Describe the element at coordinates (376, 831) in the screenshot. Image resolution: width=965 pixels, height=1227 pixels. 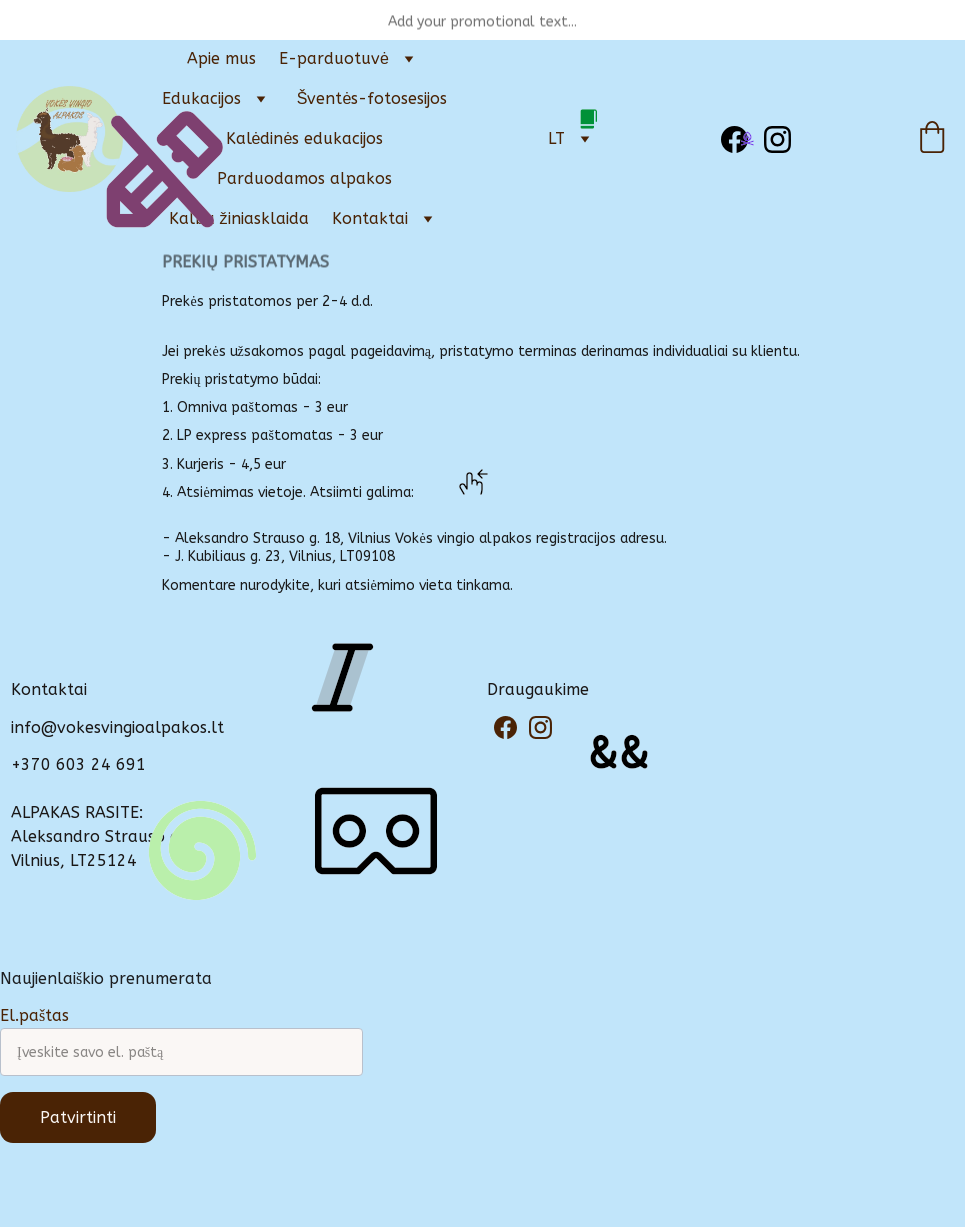
I see `launch a virtual reality experience` at that location.